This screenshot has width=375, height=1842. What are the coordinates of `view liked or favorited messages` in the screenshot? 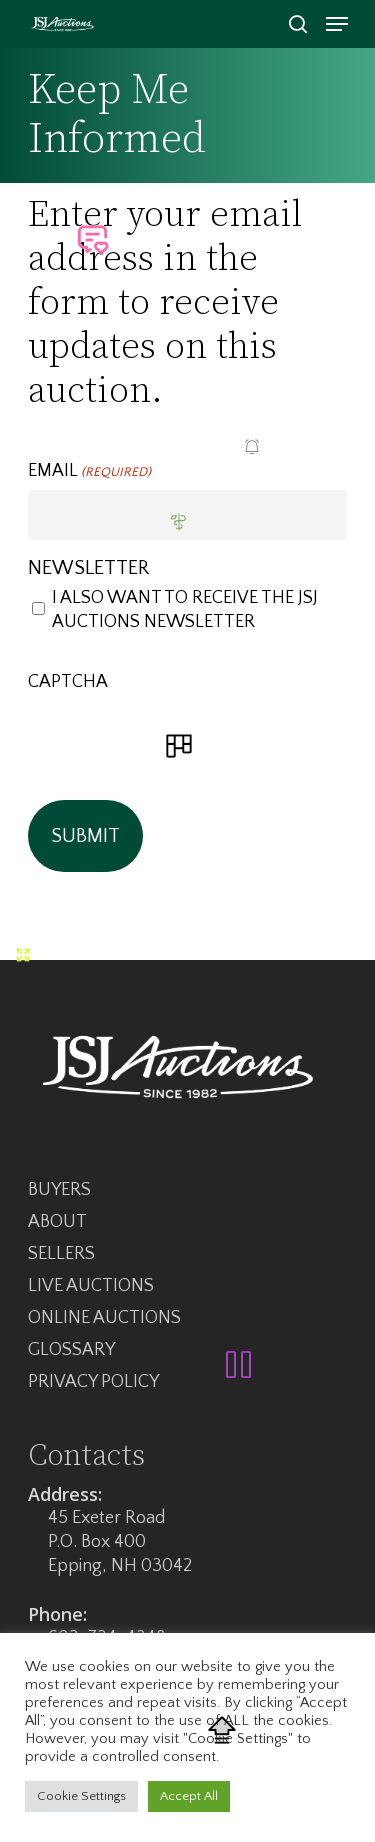 It's located at (92, 238).